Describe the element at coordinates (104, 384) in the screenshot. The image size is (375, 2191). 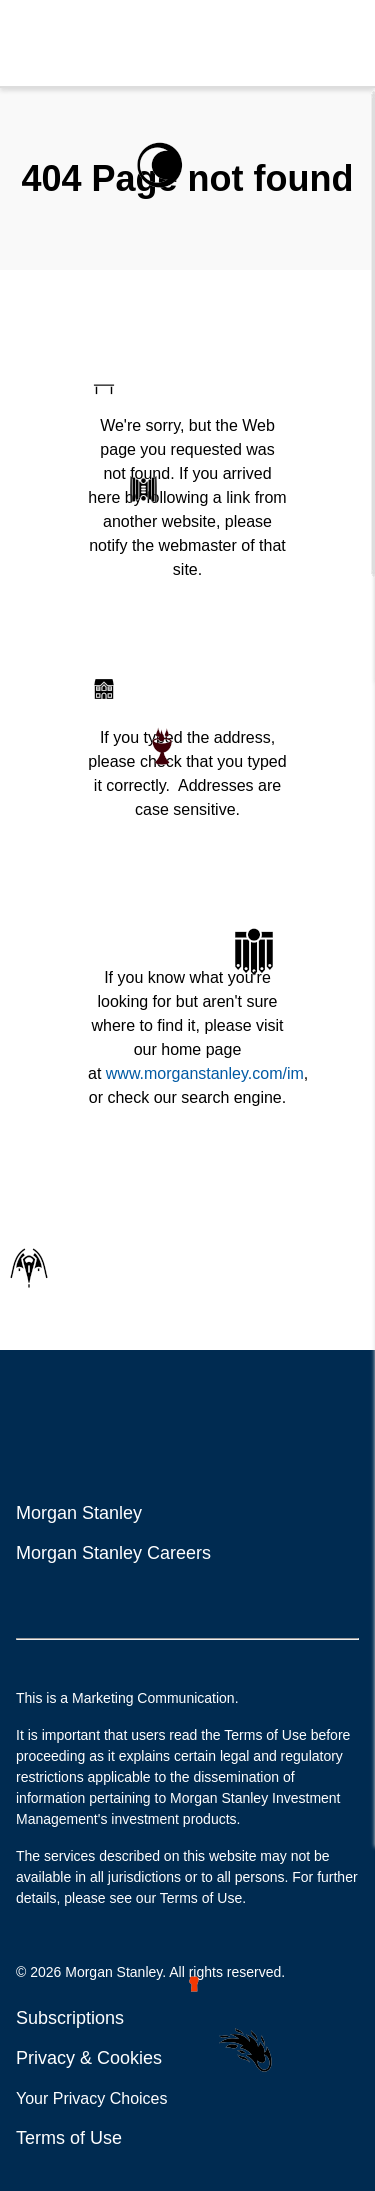
I see `view or edit table data` at that location.